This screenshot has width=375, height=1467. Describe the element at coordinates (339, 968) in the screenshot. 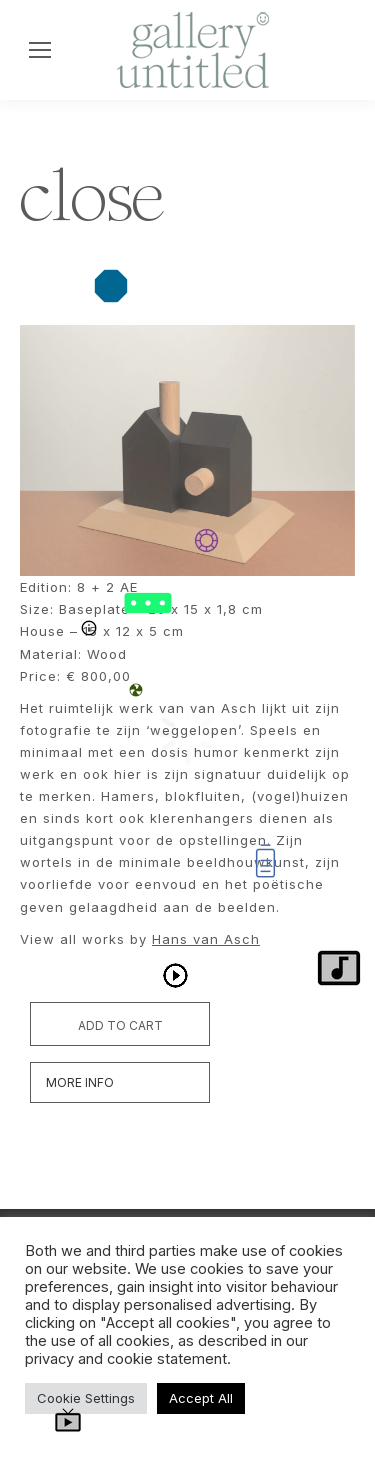

I see `play or view music videos` at that location.